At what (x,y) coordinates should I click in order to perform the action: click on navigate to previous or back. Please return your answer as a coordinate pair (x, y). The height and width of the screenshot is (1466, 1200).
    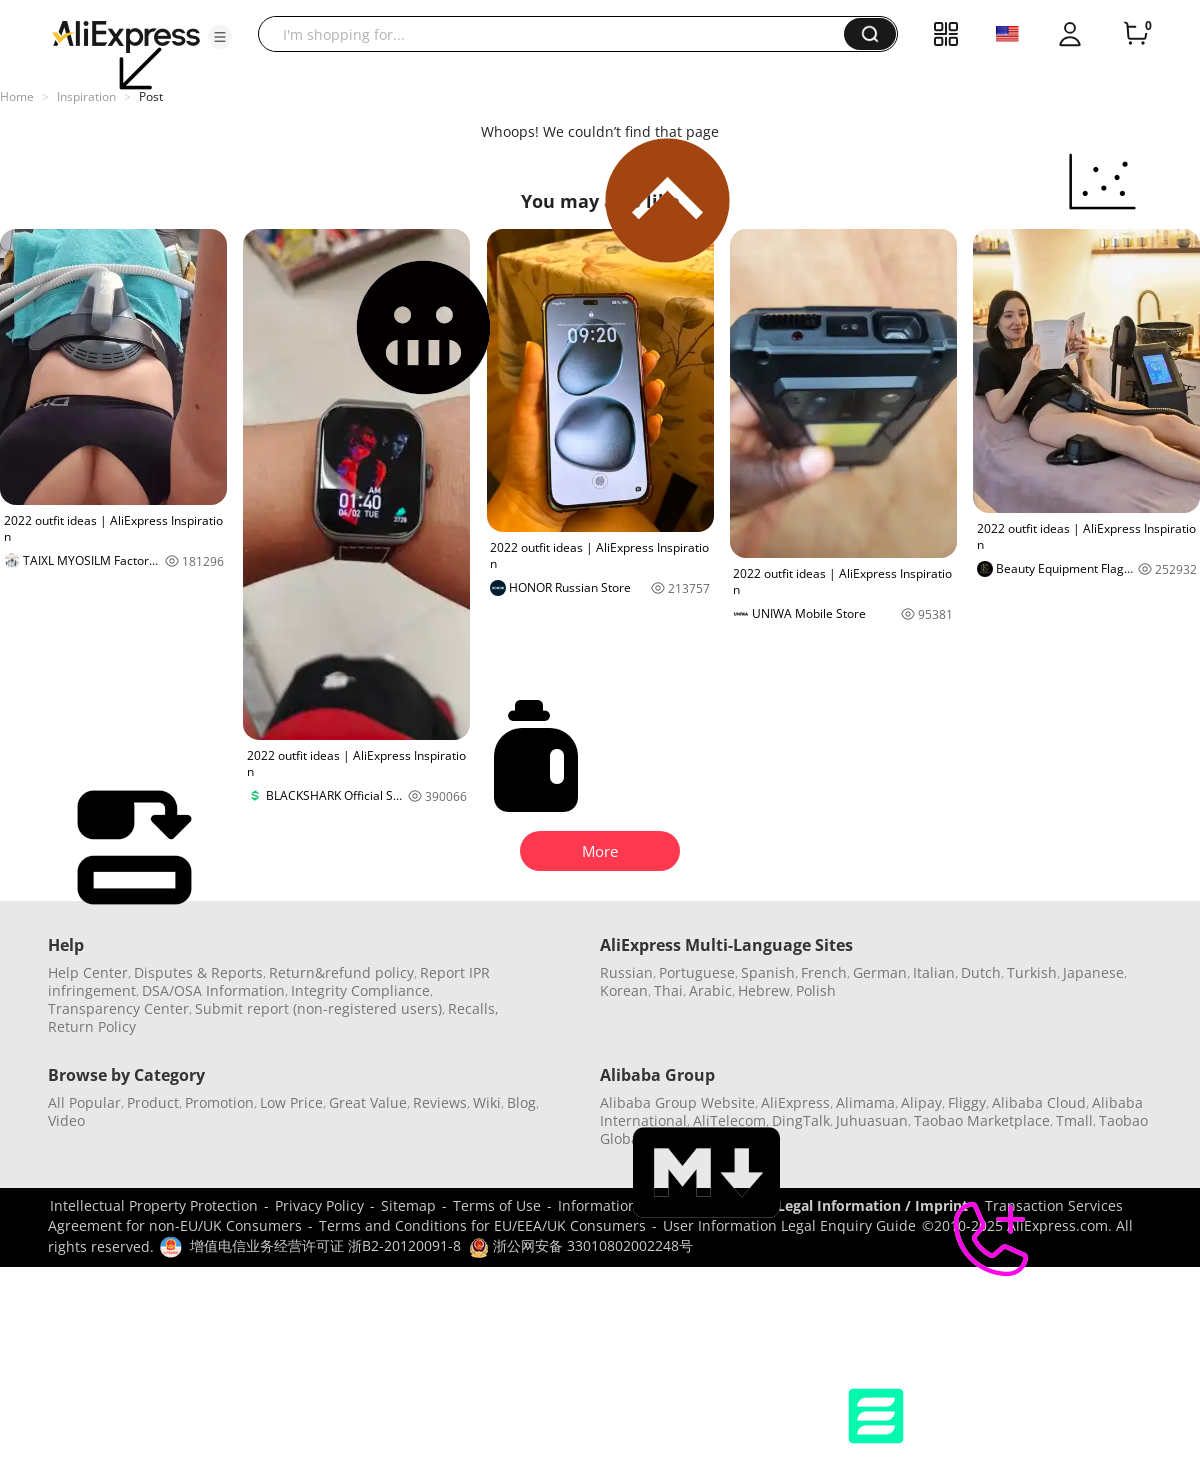
    Looking at the image, I should click on (140, 68).